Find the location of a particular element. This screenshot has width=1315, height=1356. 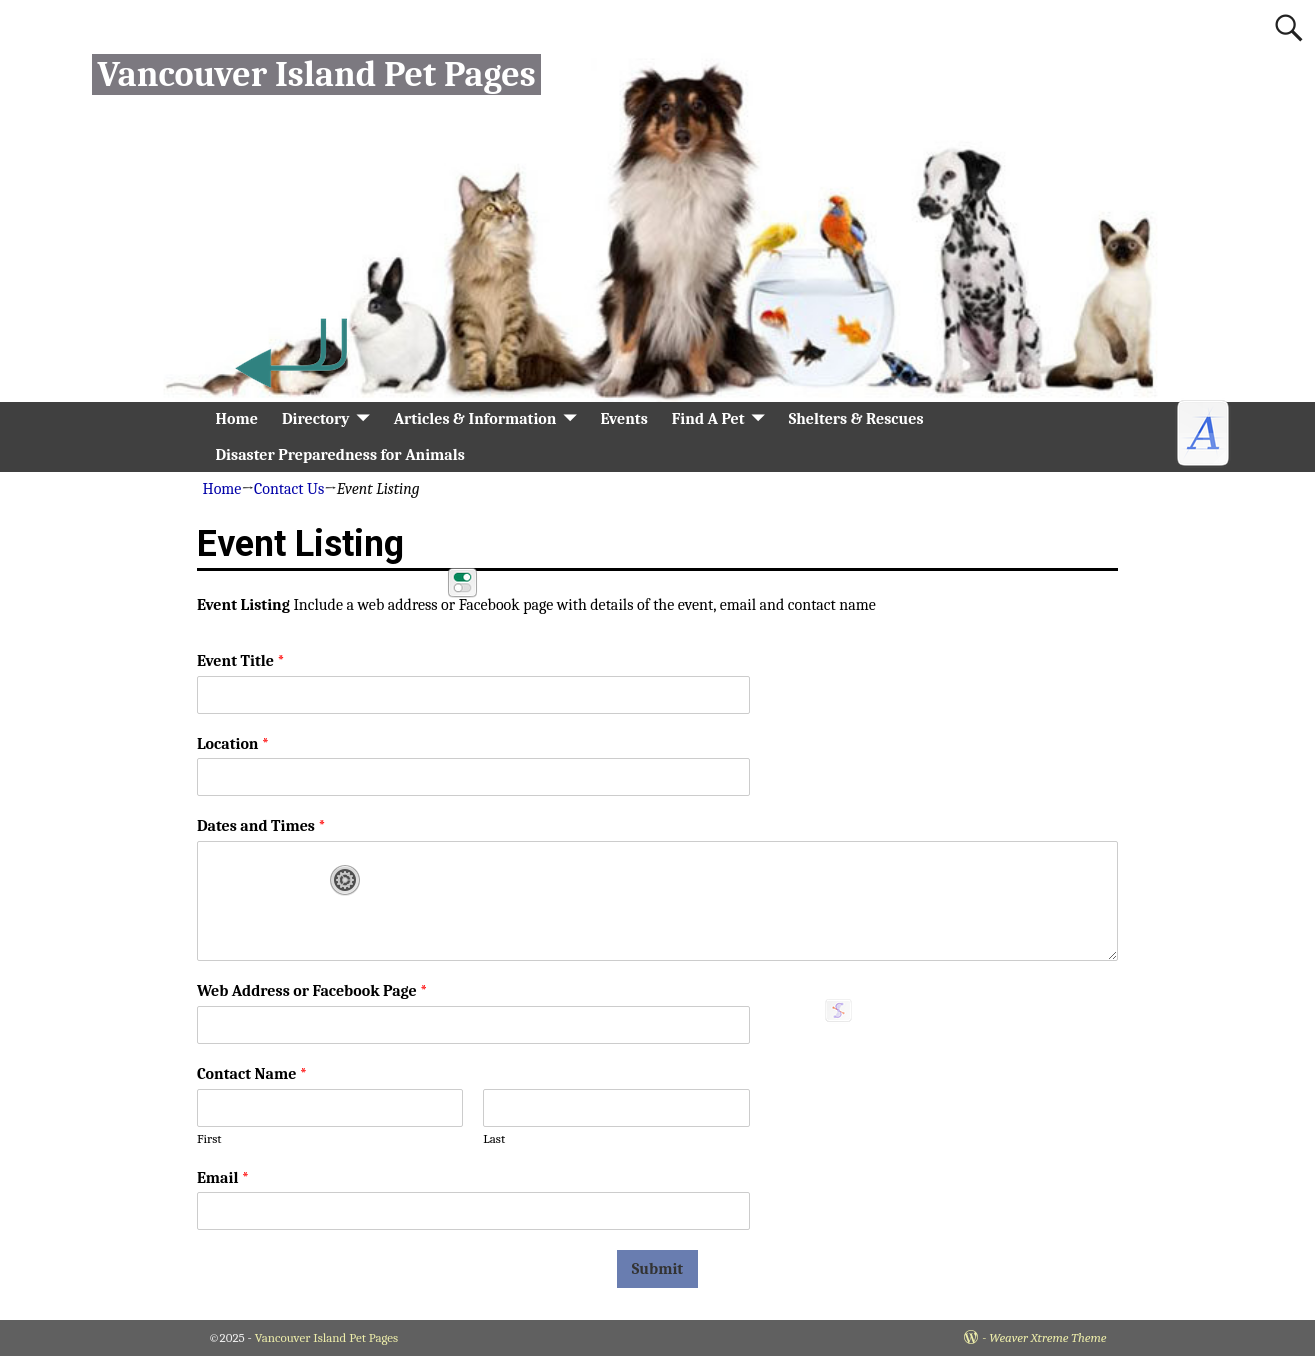

reply to all recipients of an email is located at coordinates (289, 352).